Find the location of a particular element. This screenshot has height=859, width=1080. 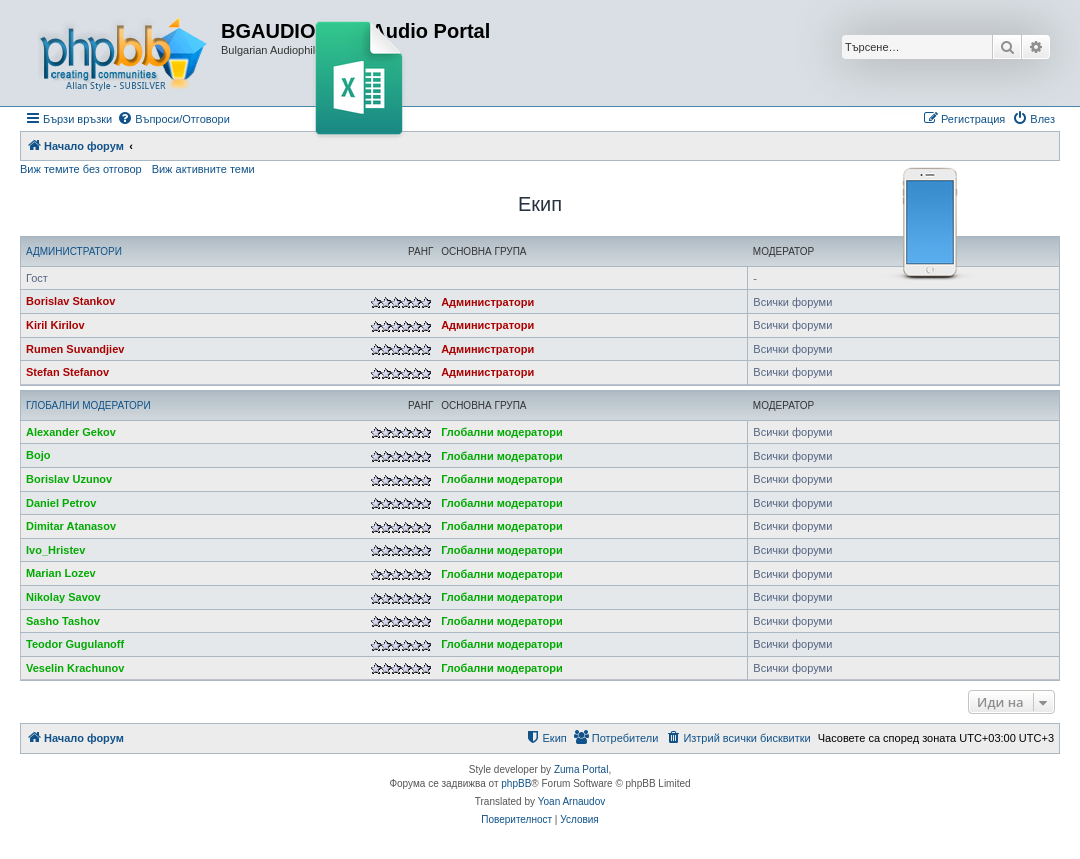

manage online accounts and connected services is located at coordinates (226, 742).